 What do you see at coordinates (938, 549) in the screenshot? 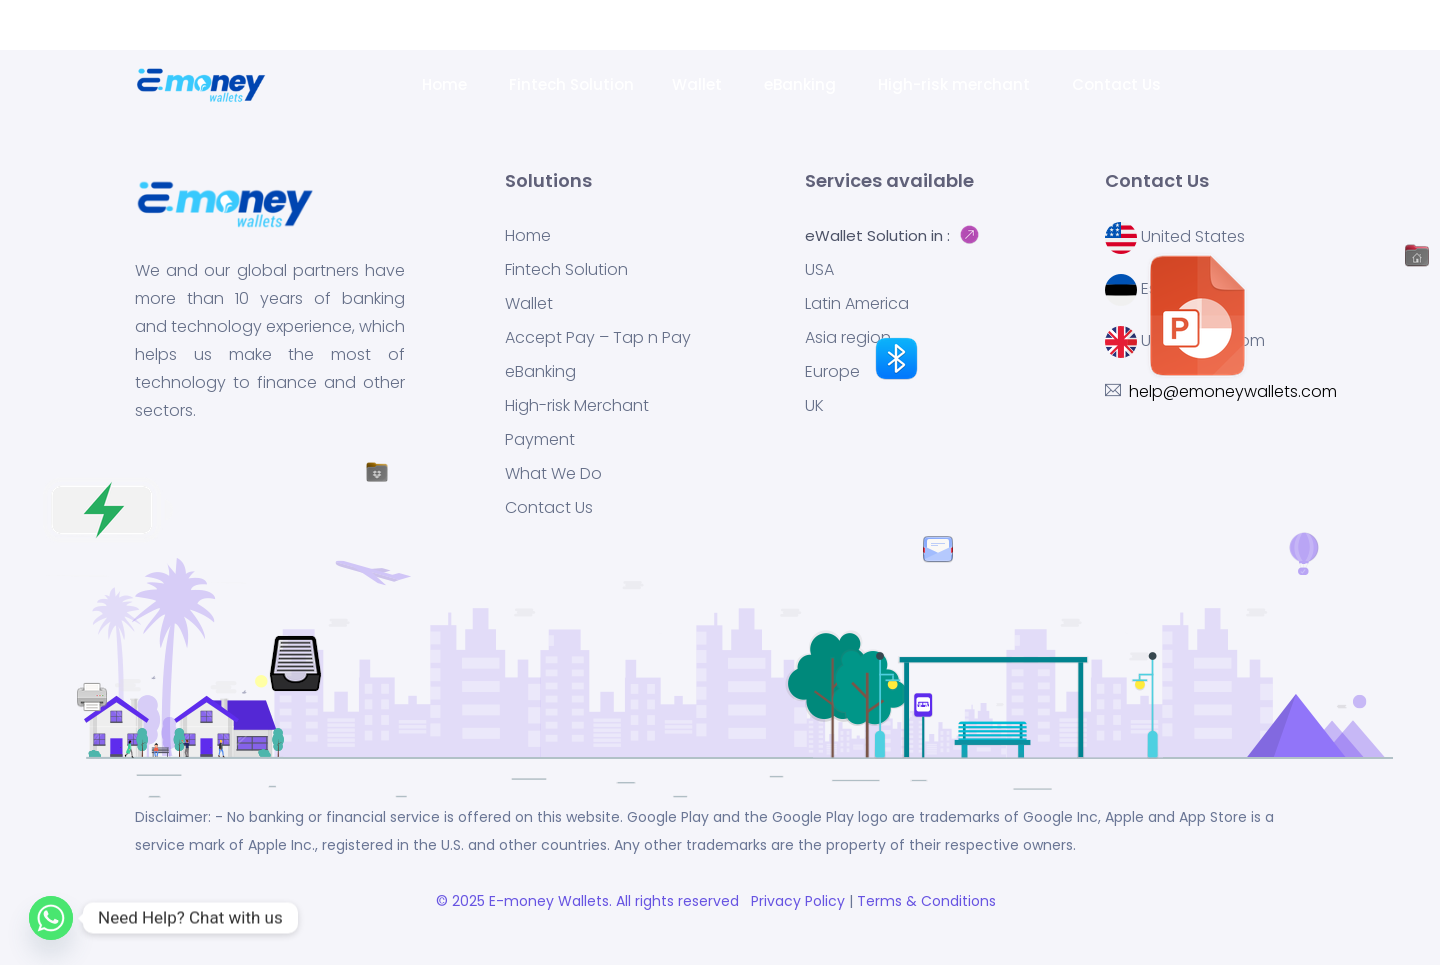
I see `open the mail application` at bounding box center [938, 549].